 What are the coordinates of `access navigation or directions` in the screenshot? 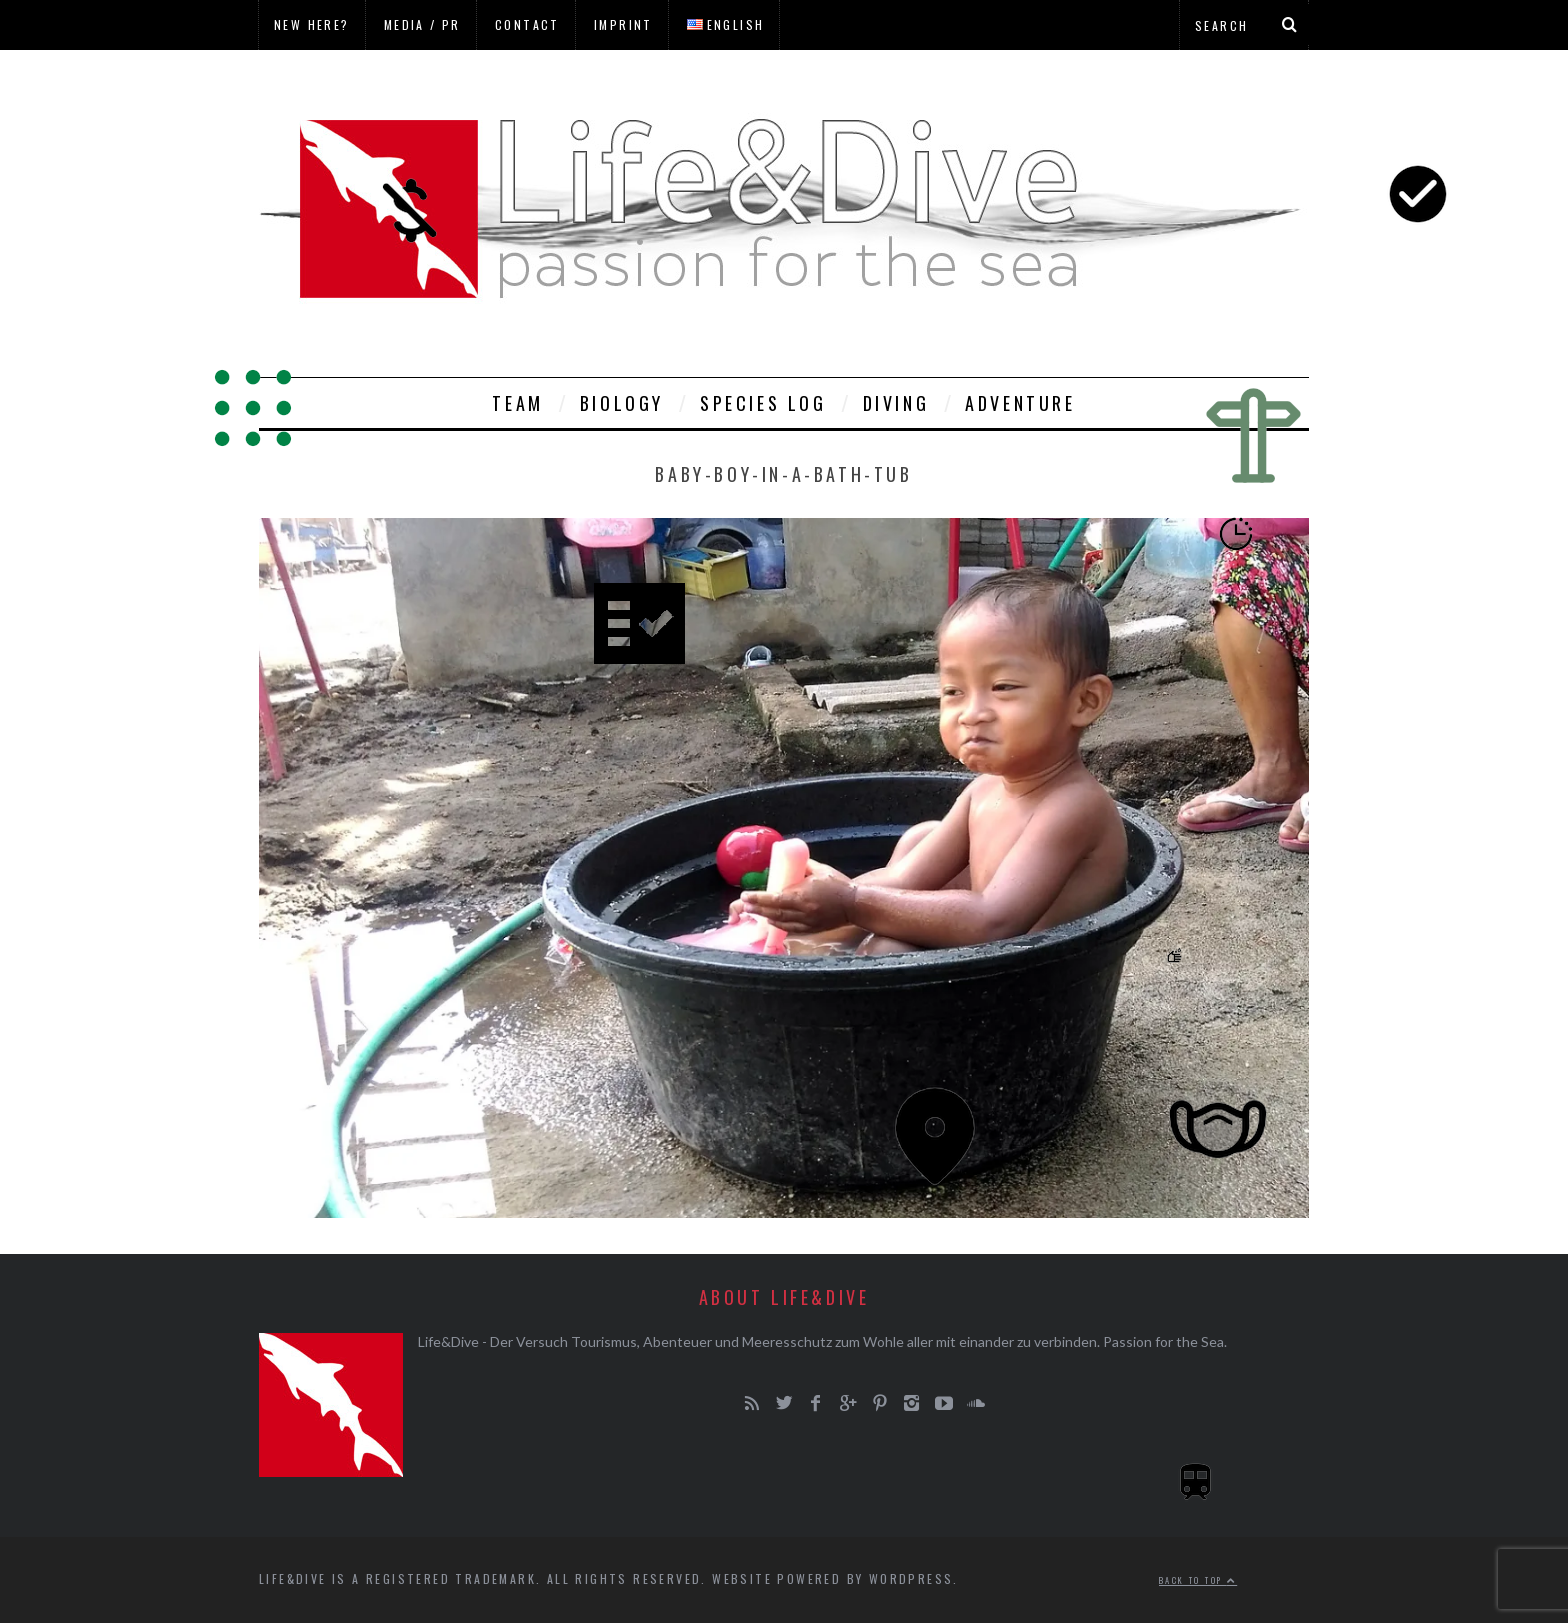 It's located at (1253, 435).